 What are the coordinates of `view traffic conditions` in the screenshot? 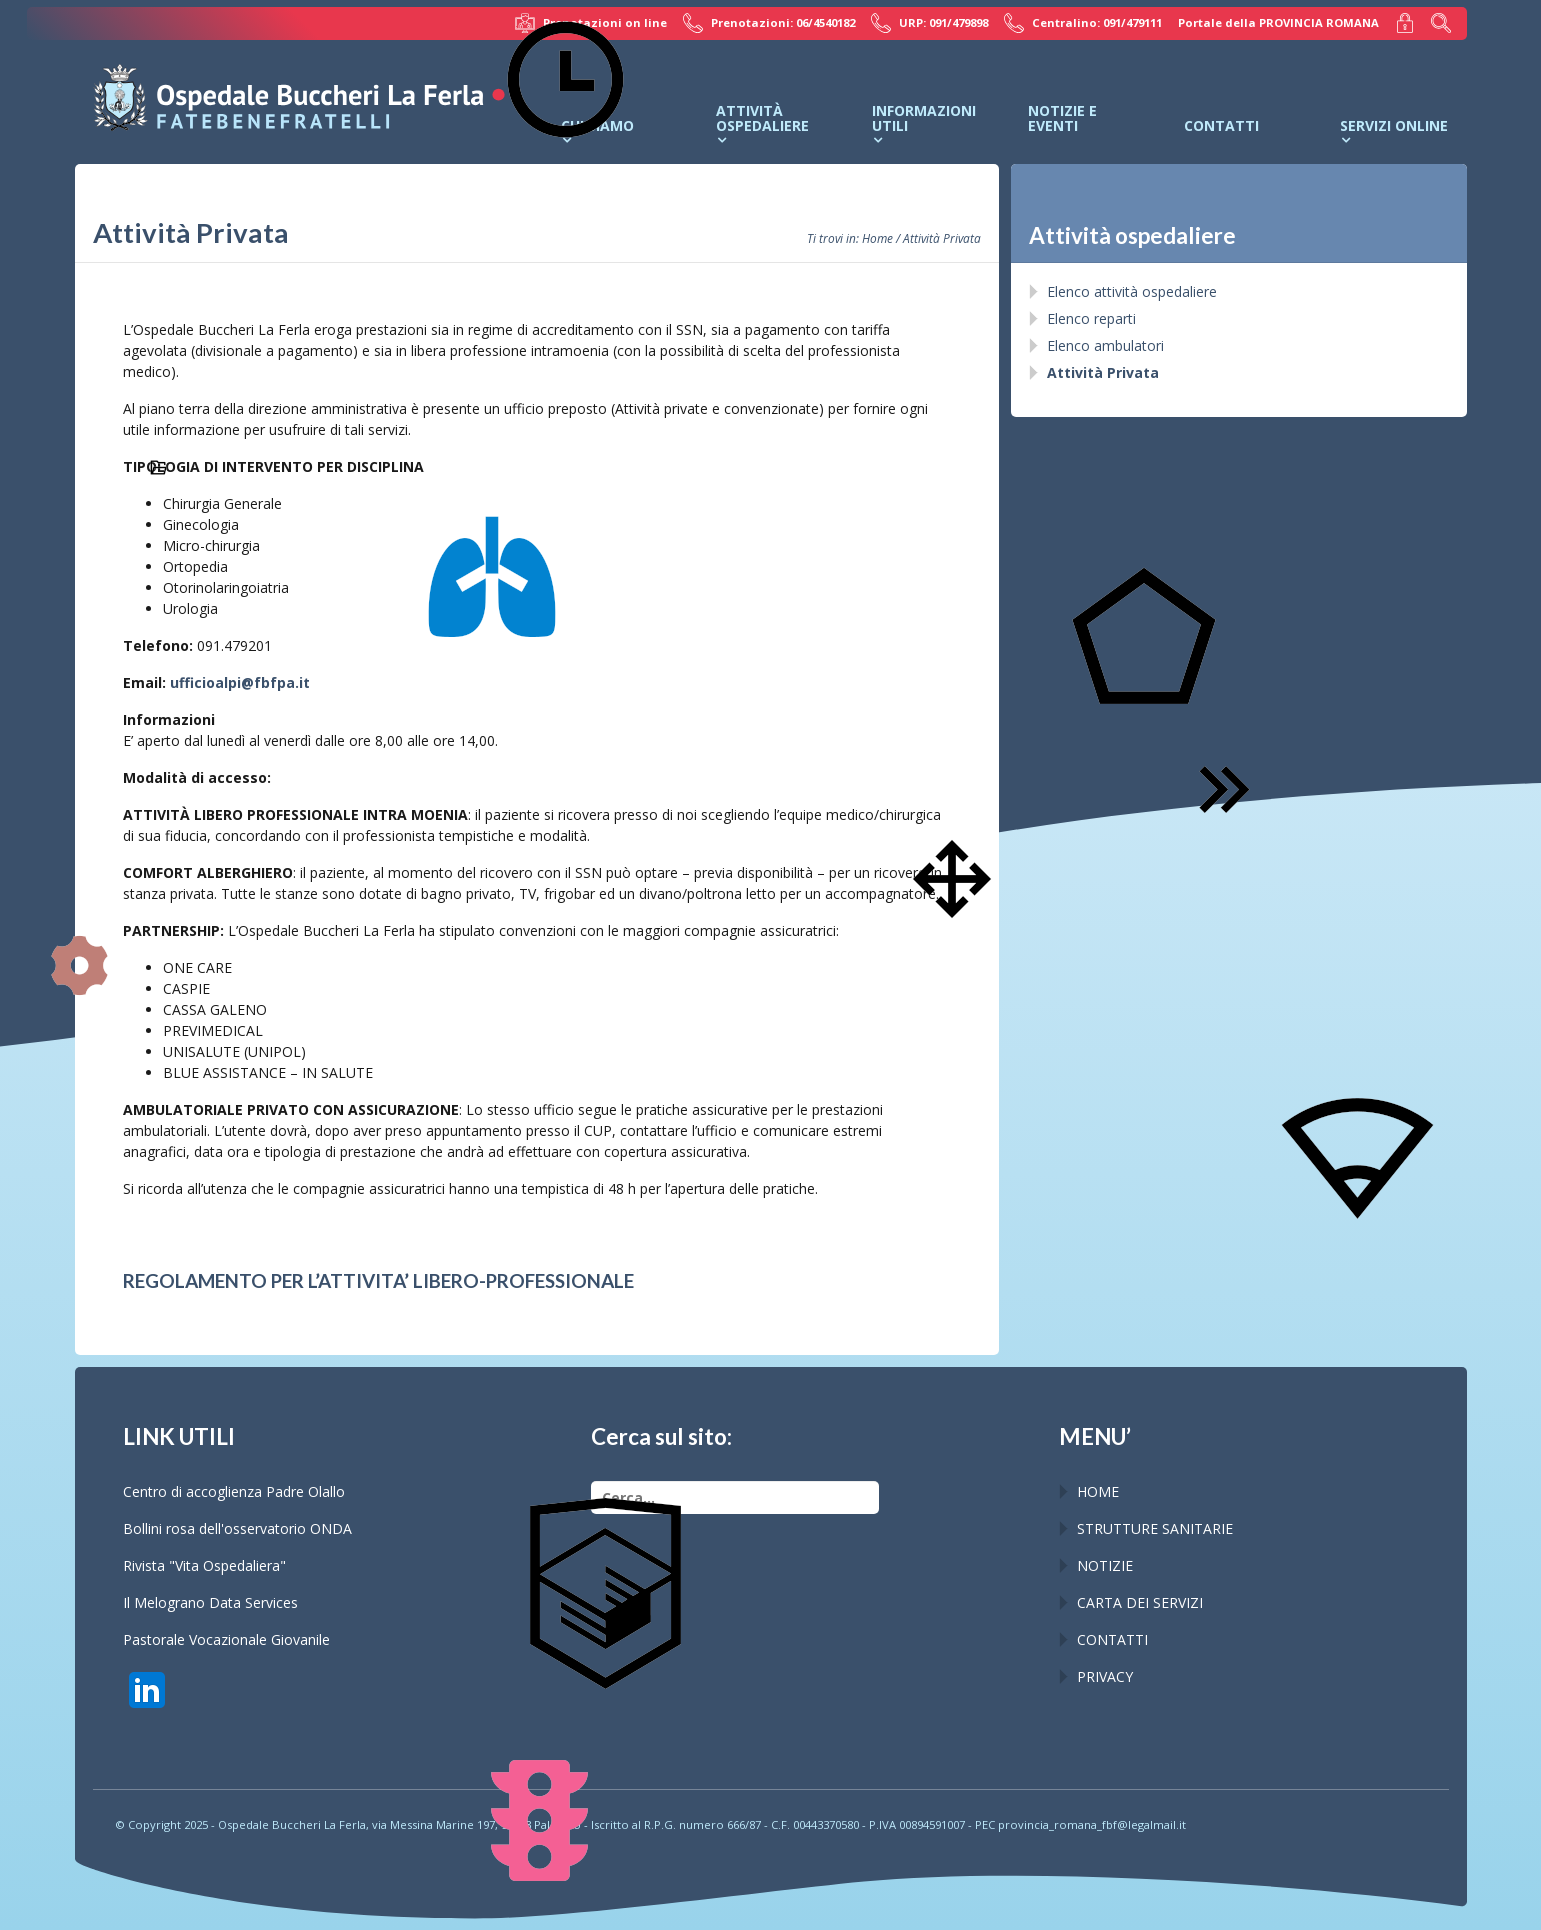 It's located at (539, 1820).